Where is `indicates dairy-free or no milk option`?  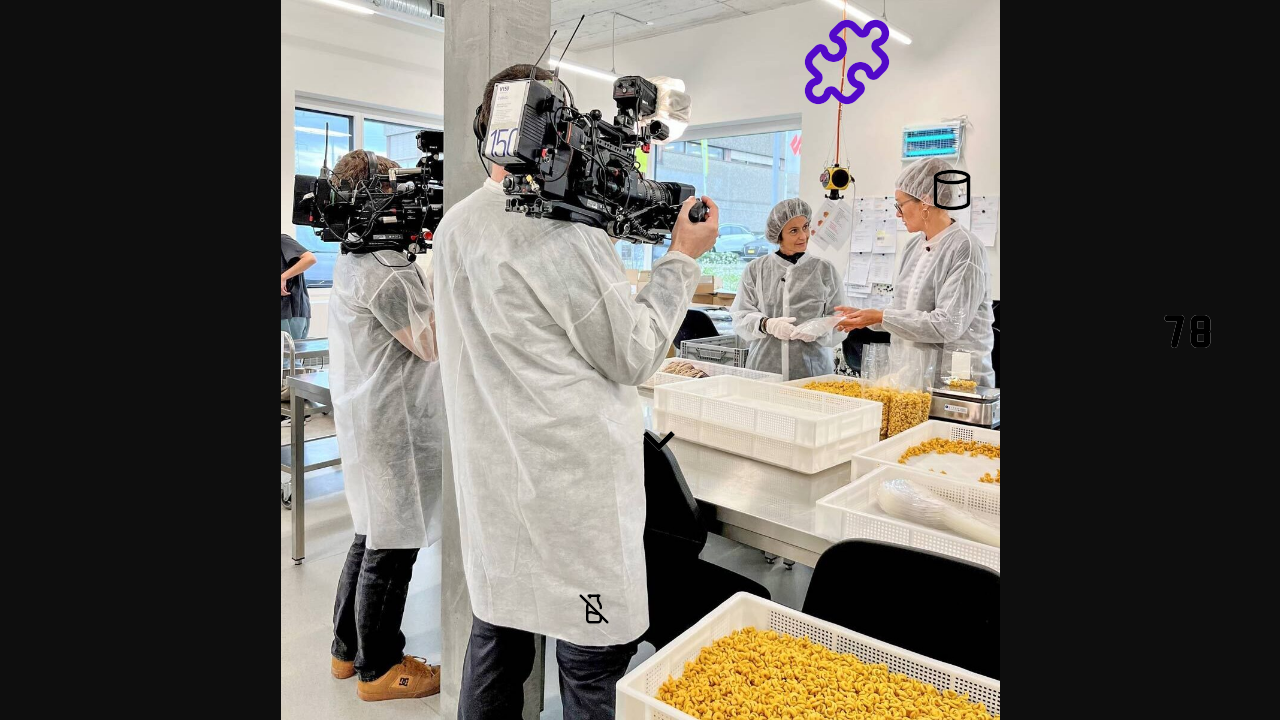
indicates dairy-free or no milk option is located at coordinates (594, 609).